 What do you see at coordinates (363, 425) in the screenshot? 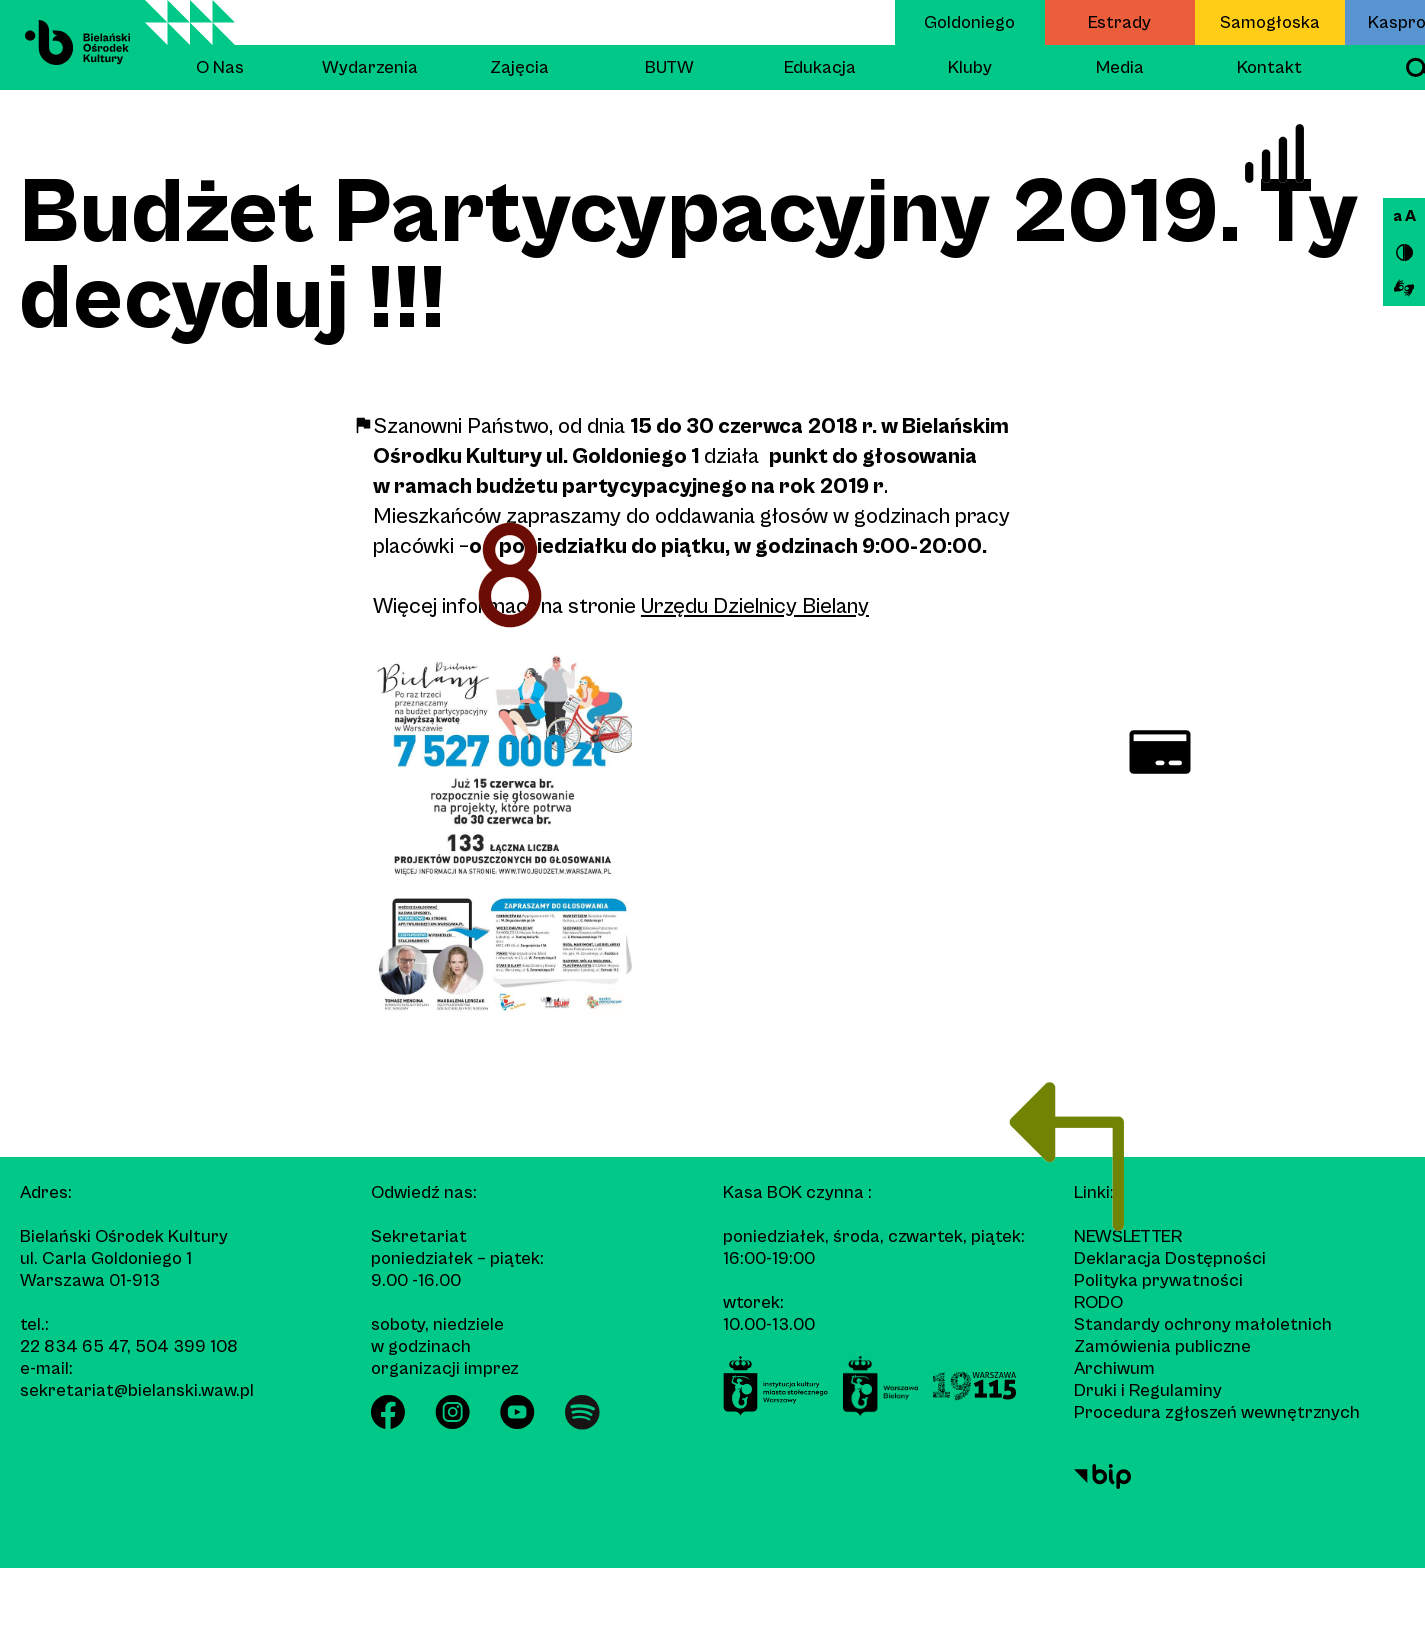
I see `flag or bookmark this item` at bounding box center [363, 425].